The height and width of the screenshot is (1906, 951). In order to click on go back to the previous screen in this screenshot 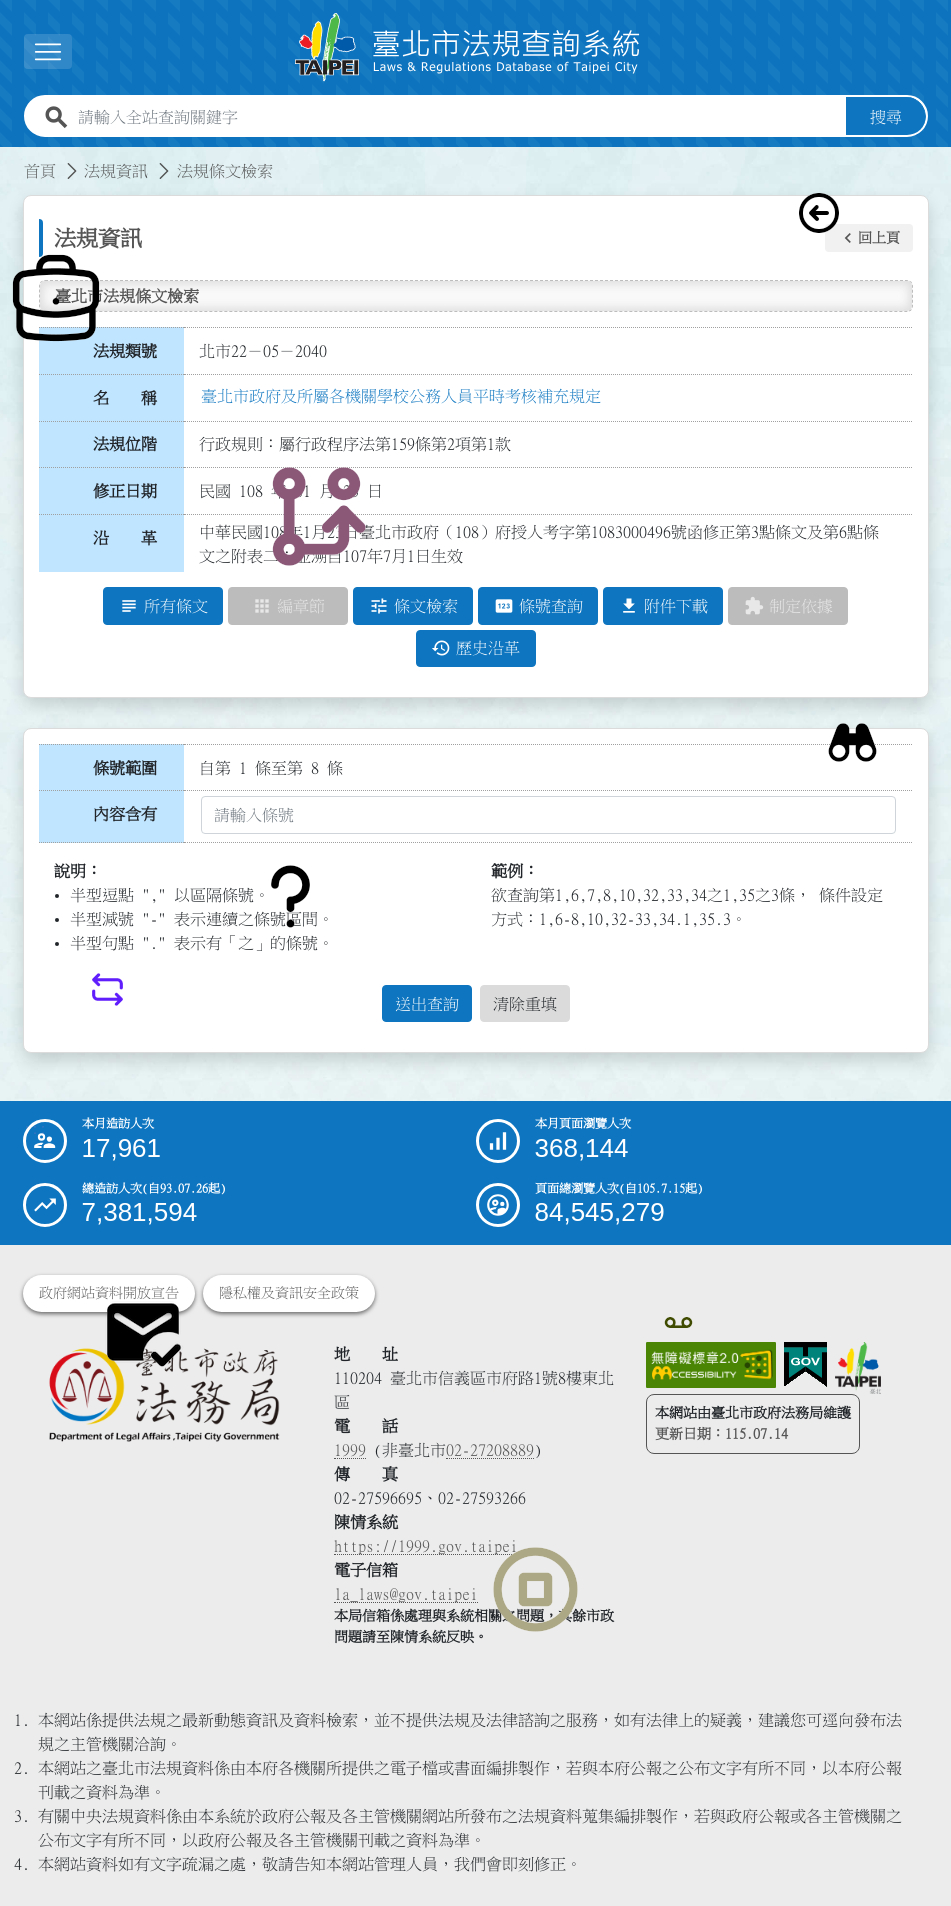, I will do `click(819, 213)`.